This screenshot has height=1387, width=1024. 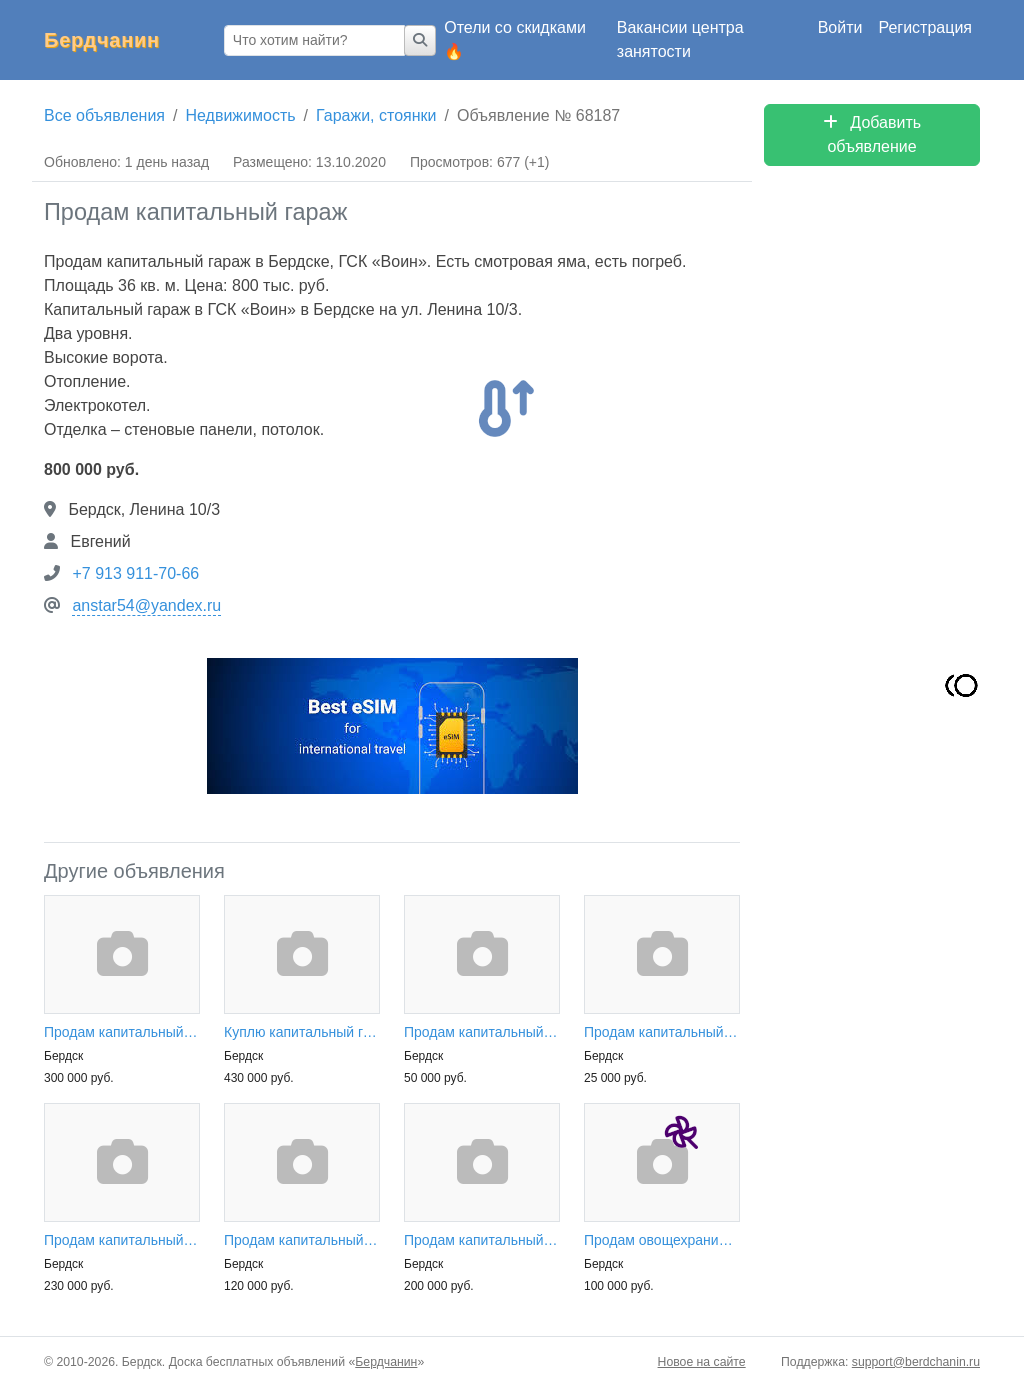 What do you see at coordinates (961, 685) in the screenshot?
I see `view toll or payment information` at bounding box center [961, 685].